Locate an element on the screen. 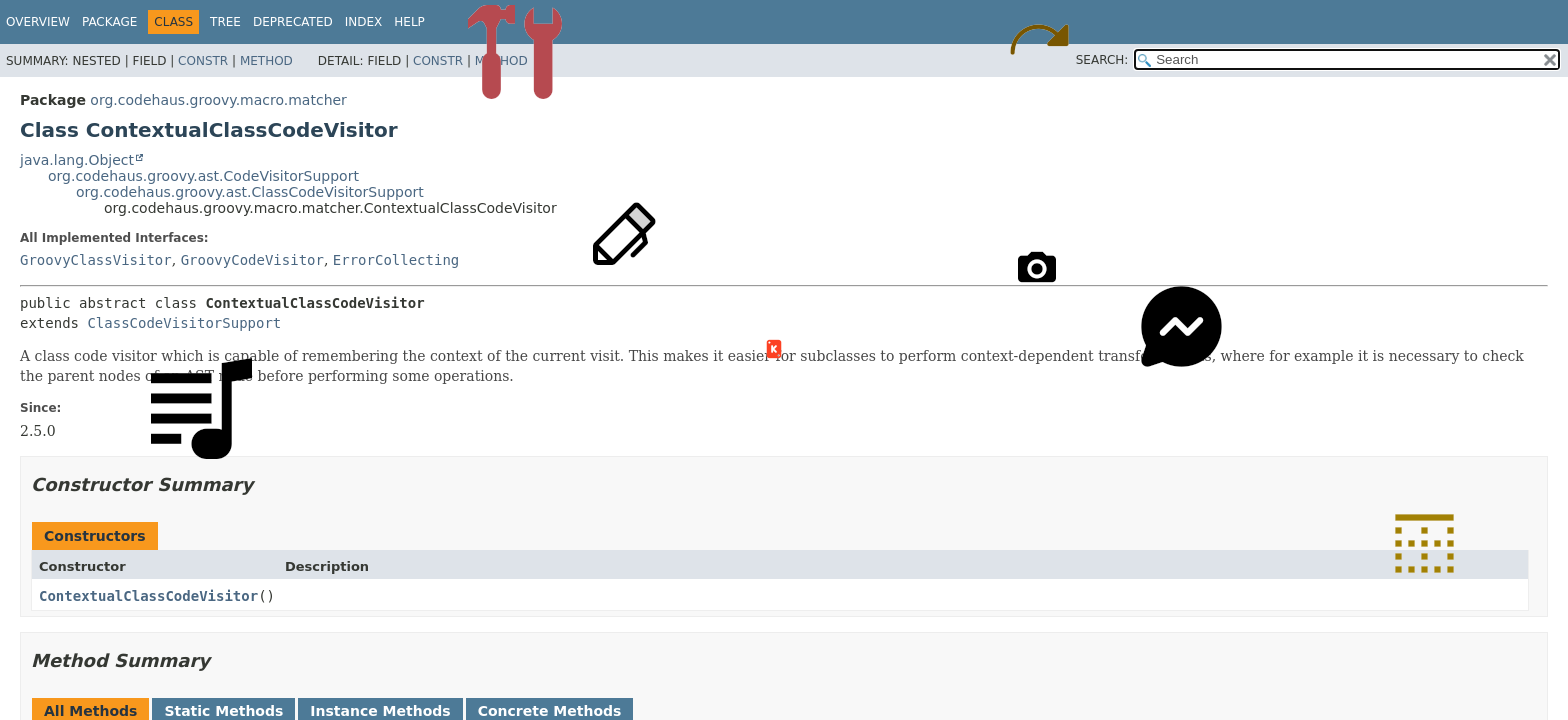  open facebook messenger is located at coordinates (1181, 326).